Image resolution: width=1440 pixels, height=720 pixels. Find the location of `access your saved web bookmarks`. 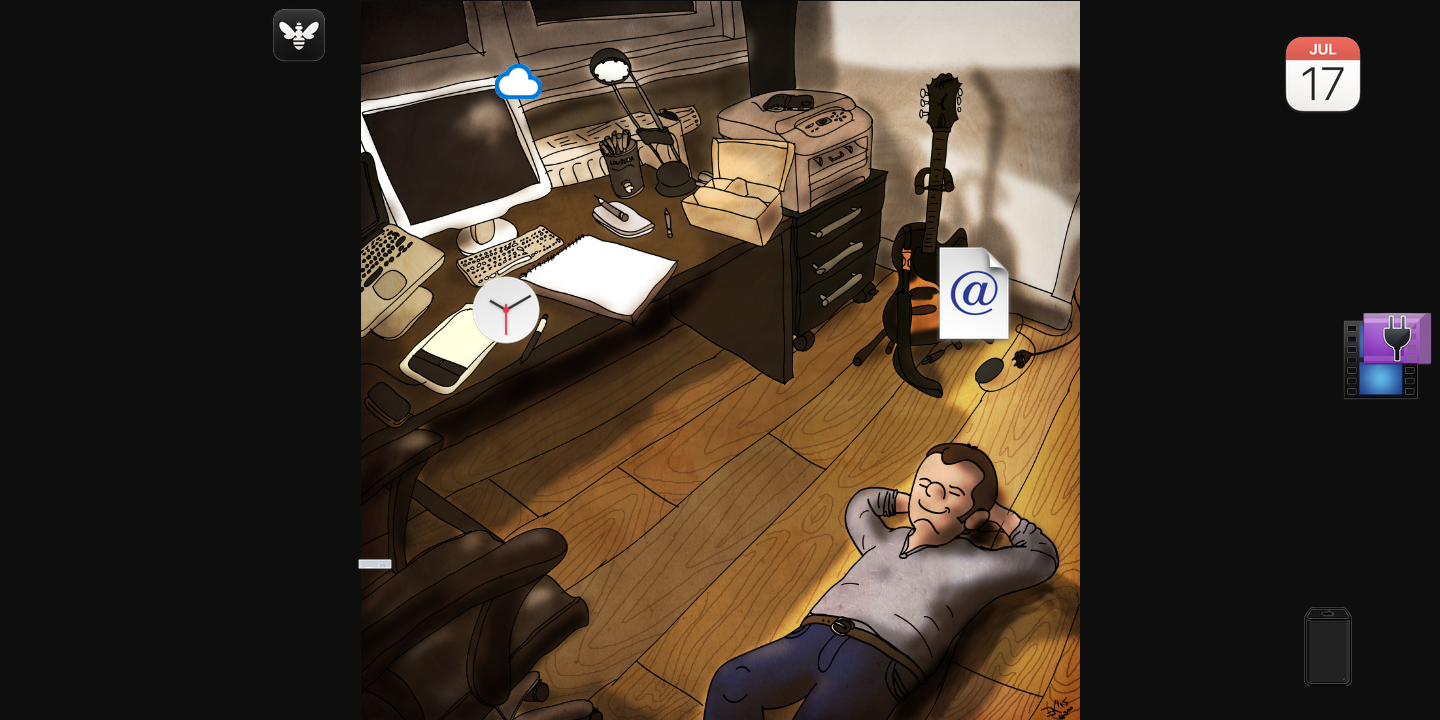

access your saved web bookmarks is located at coordinates (974, 295).